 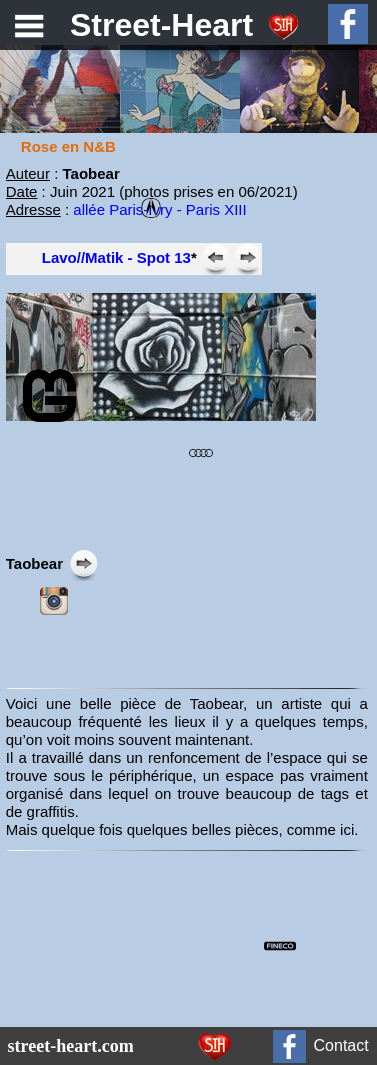 What do you see at coordinates (280, 946) in the screenshot?
I see `open the Fineco banking app` at bounding box center [280, 946].